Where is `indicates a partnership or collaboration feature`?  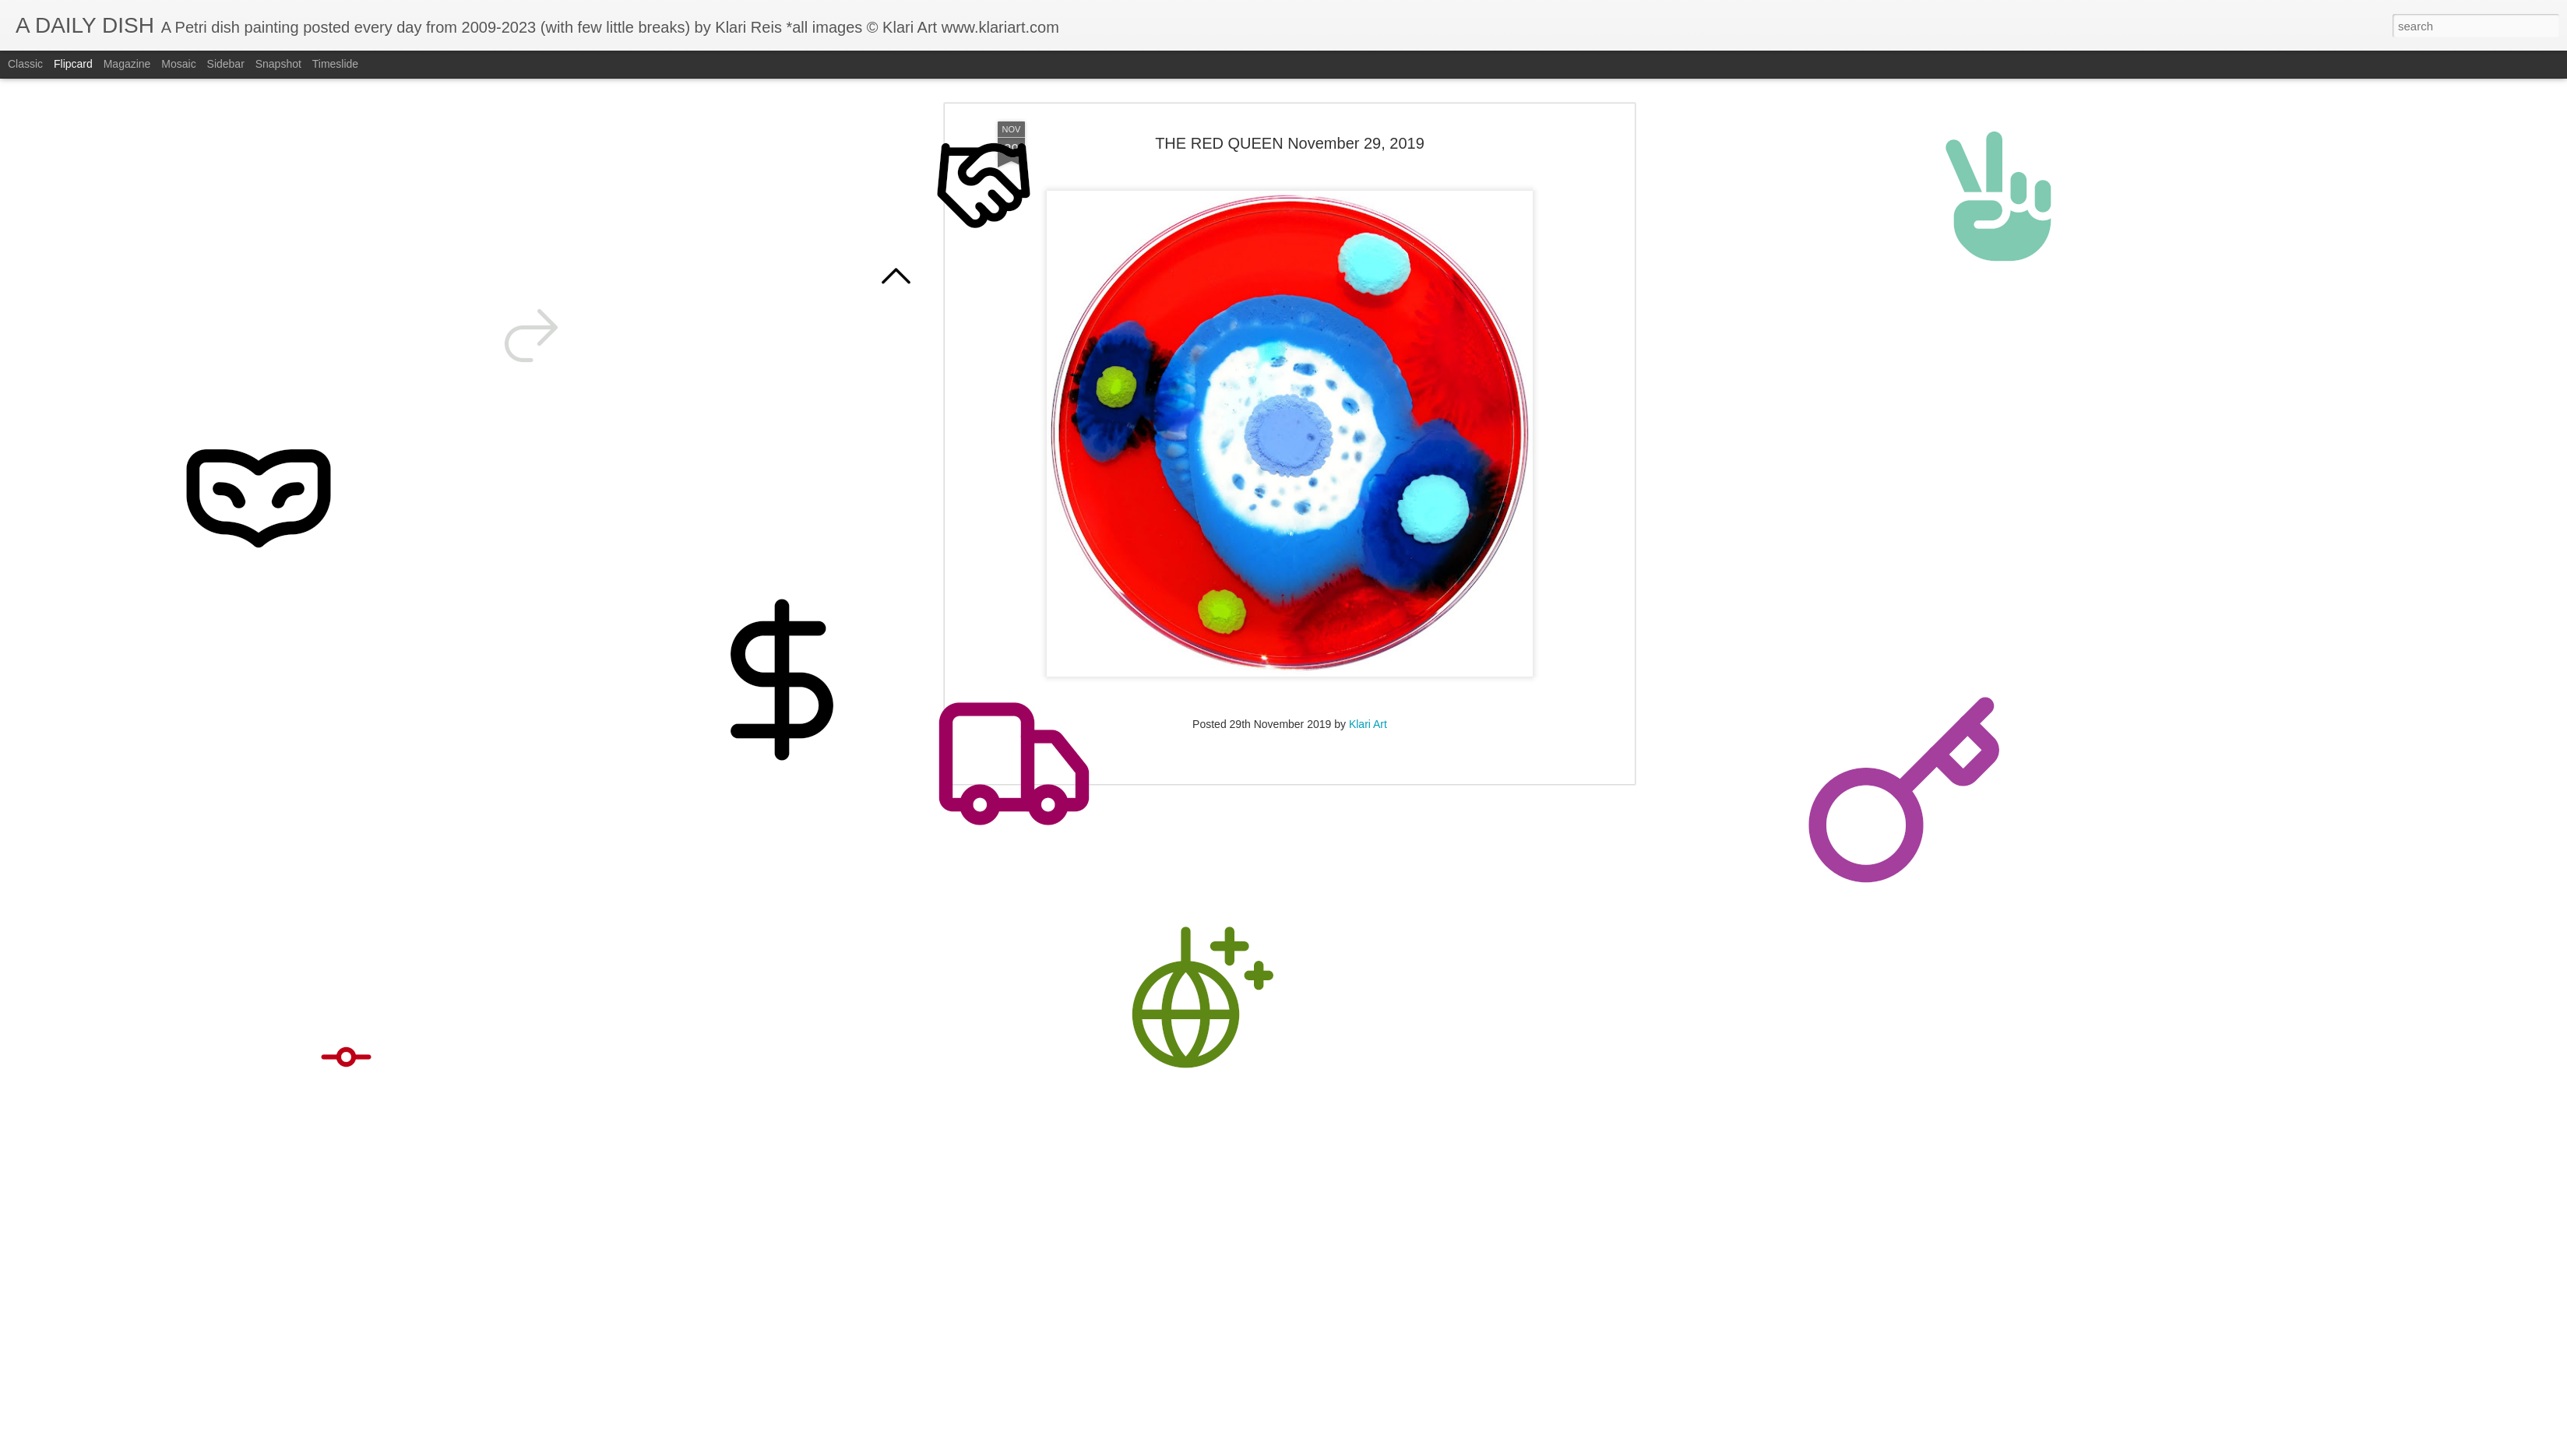
indicates a partnership or collaboration feature is located at coordinates (984, 185).